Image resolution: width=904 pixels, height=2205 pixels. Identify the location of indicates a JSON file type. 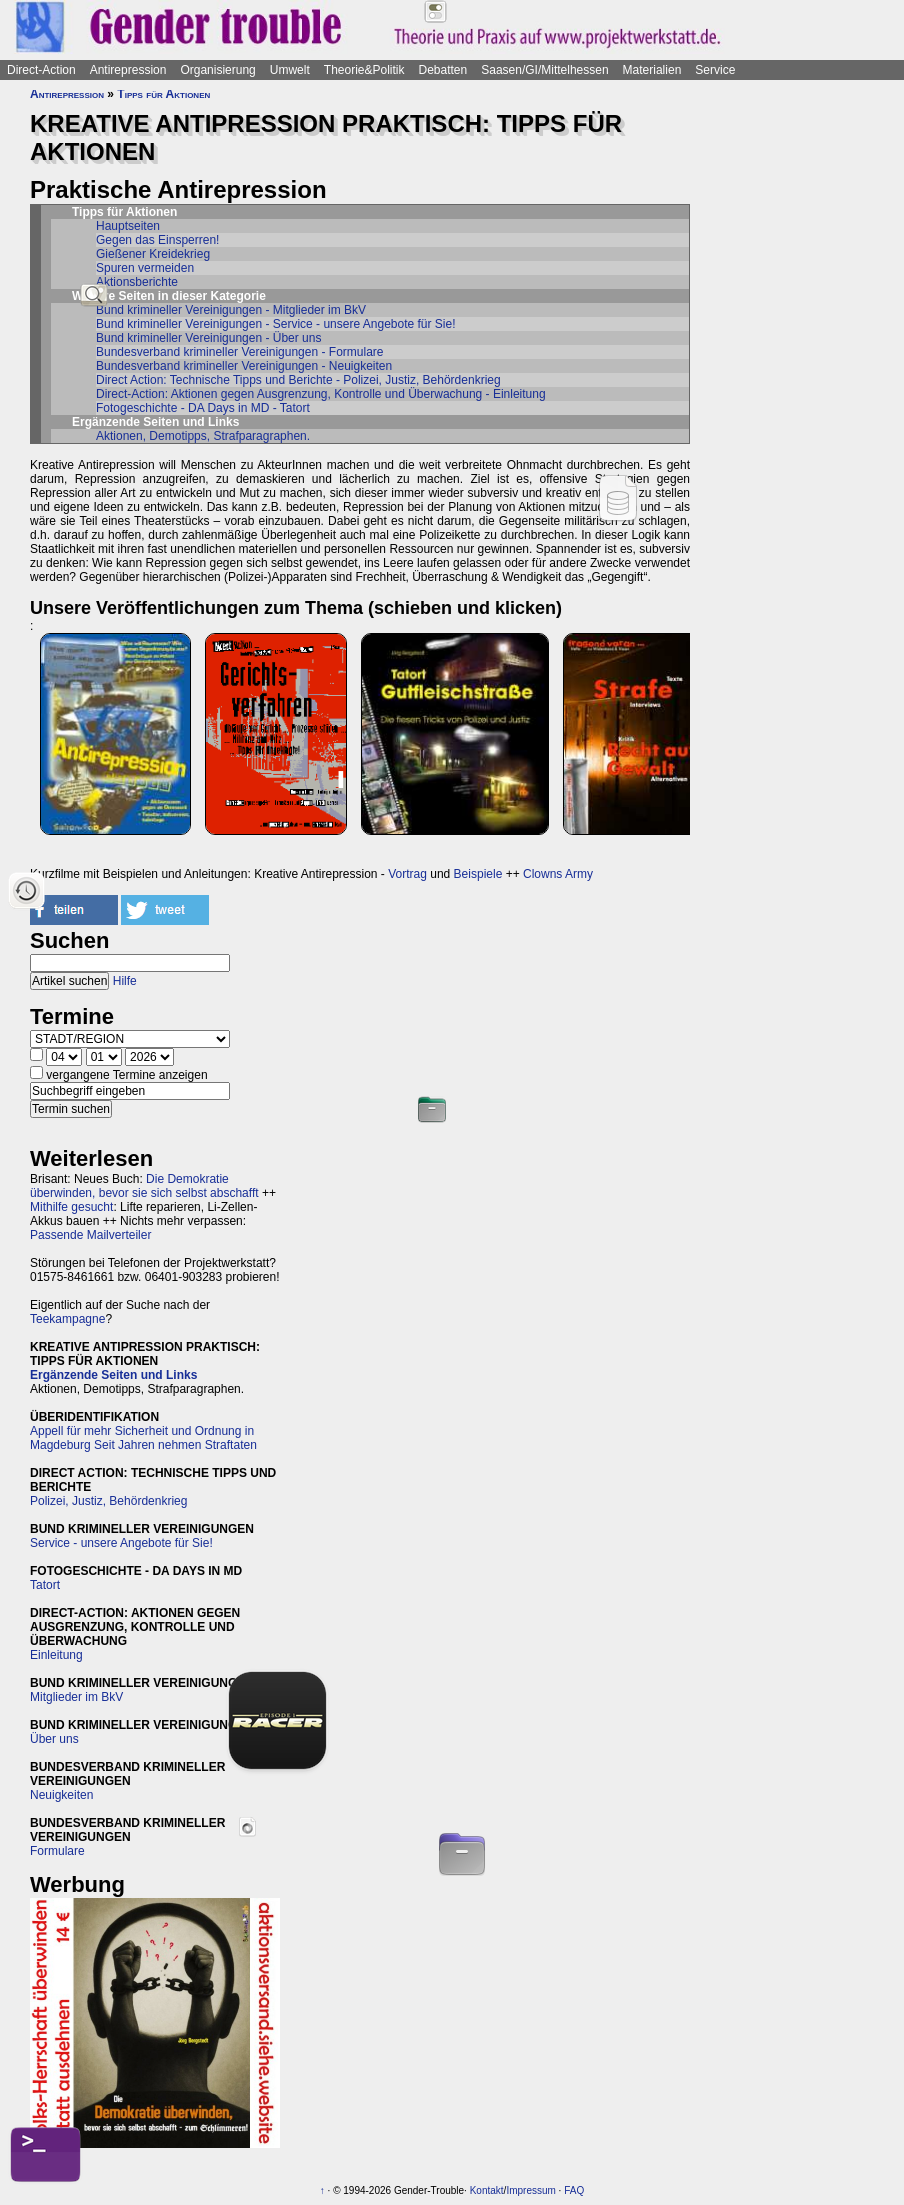
(247, 1826).